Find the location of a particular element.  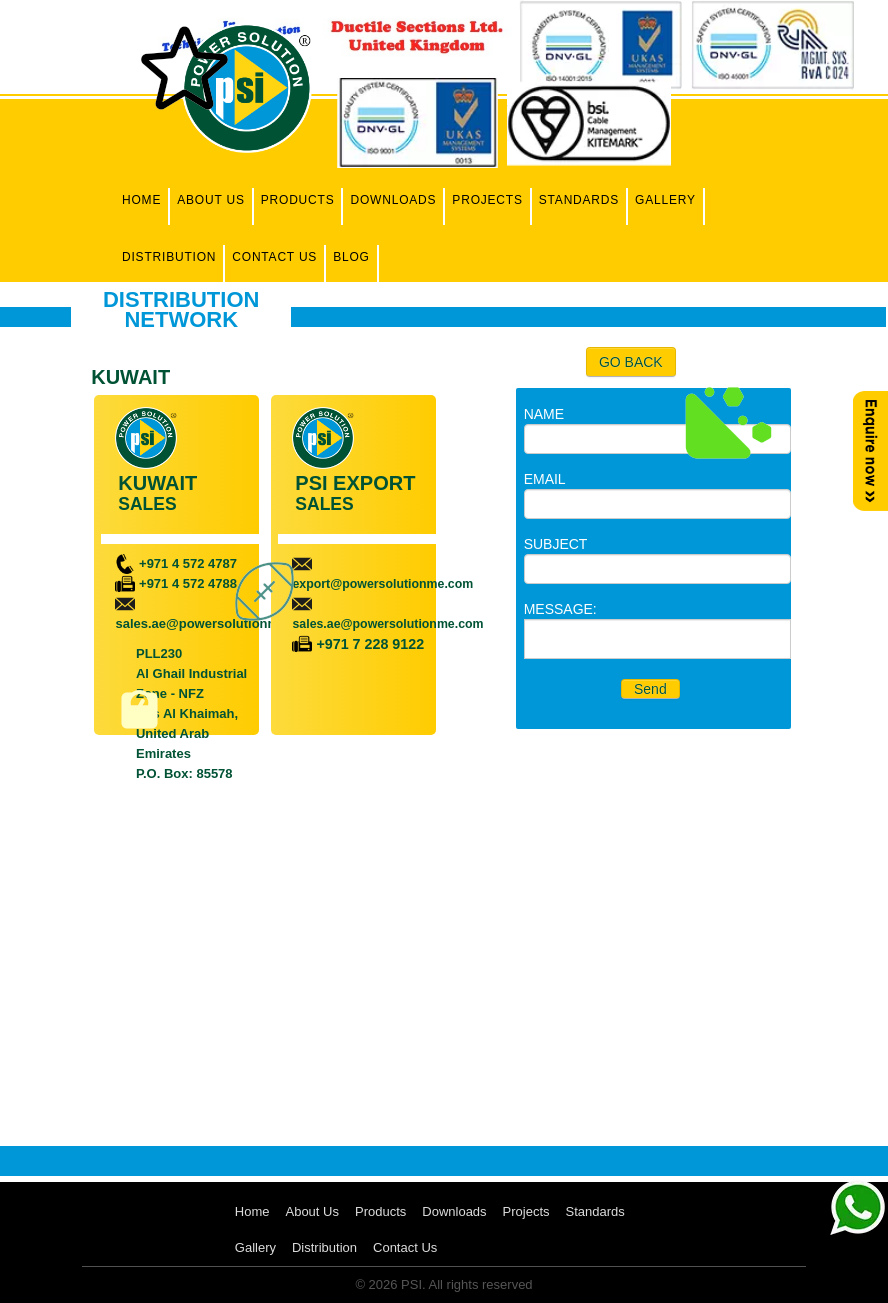

view weight or body measurements is located at coordinates (139, 710).